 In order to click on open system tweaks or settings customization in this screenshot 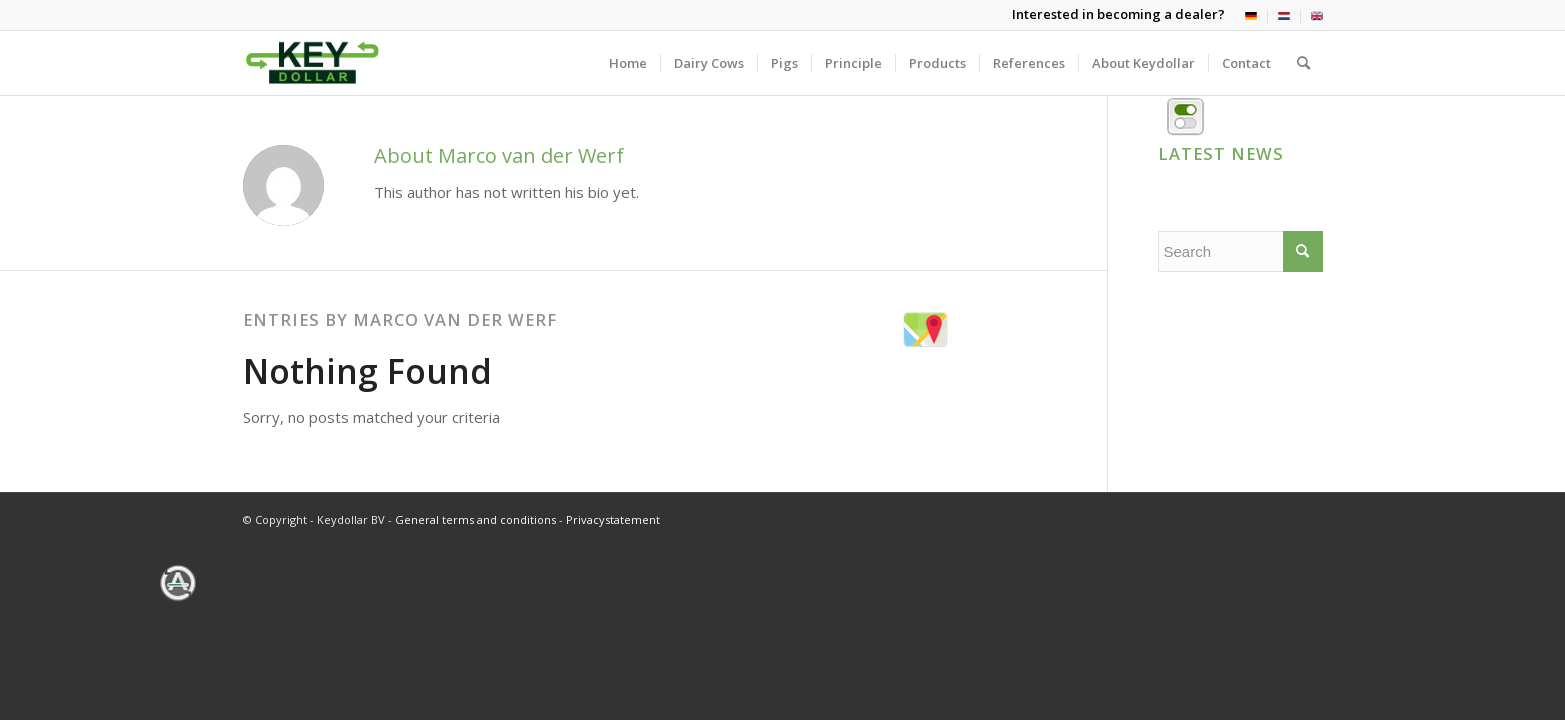, I will do `click(1185, 116)`.